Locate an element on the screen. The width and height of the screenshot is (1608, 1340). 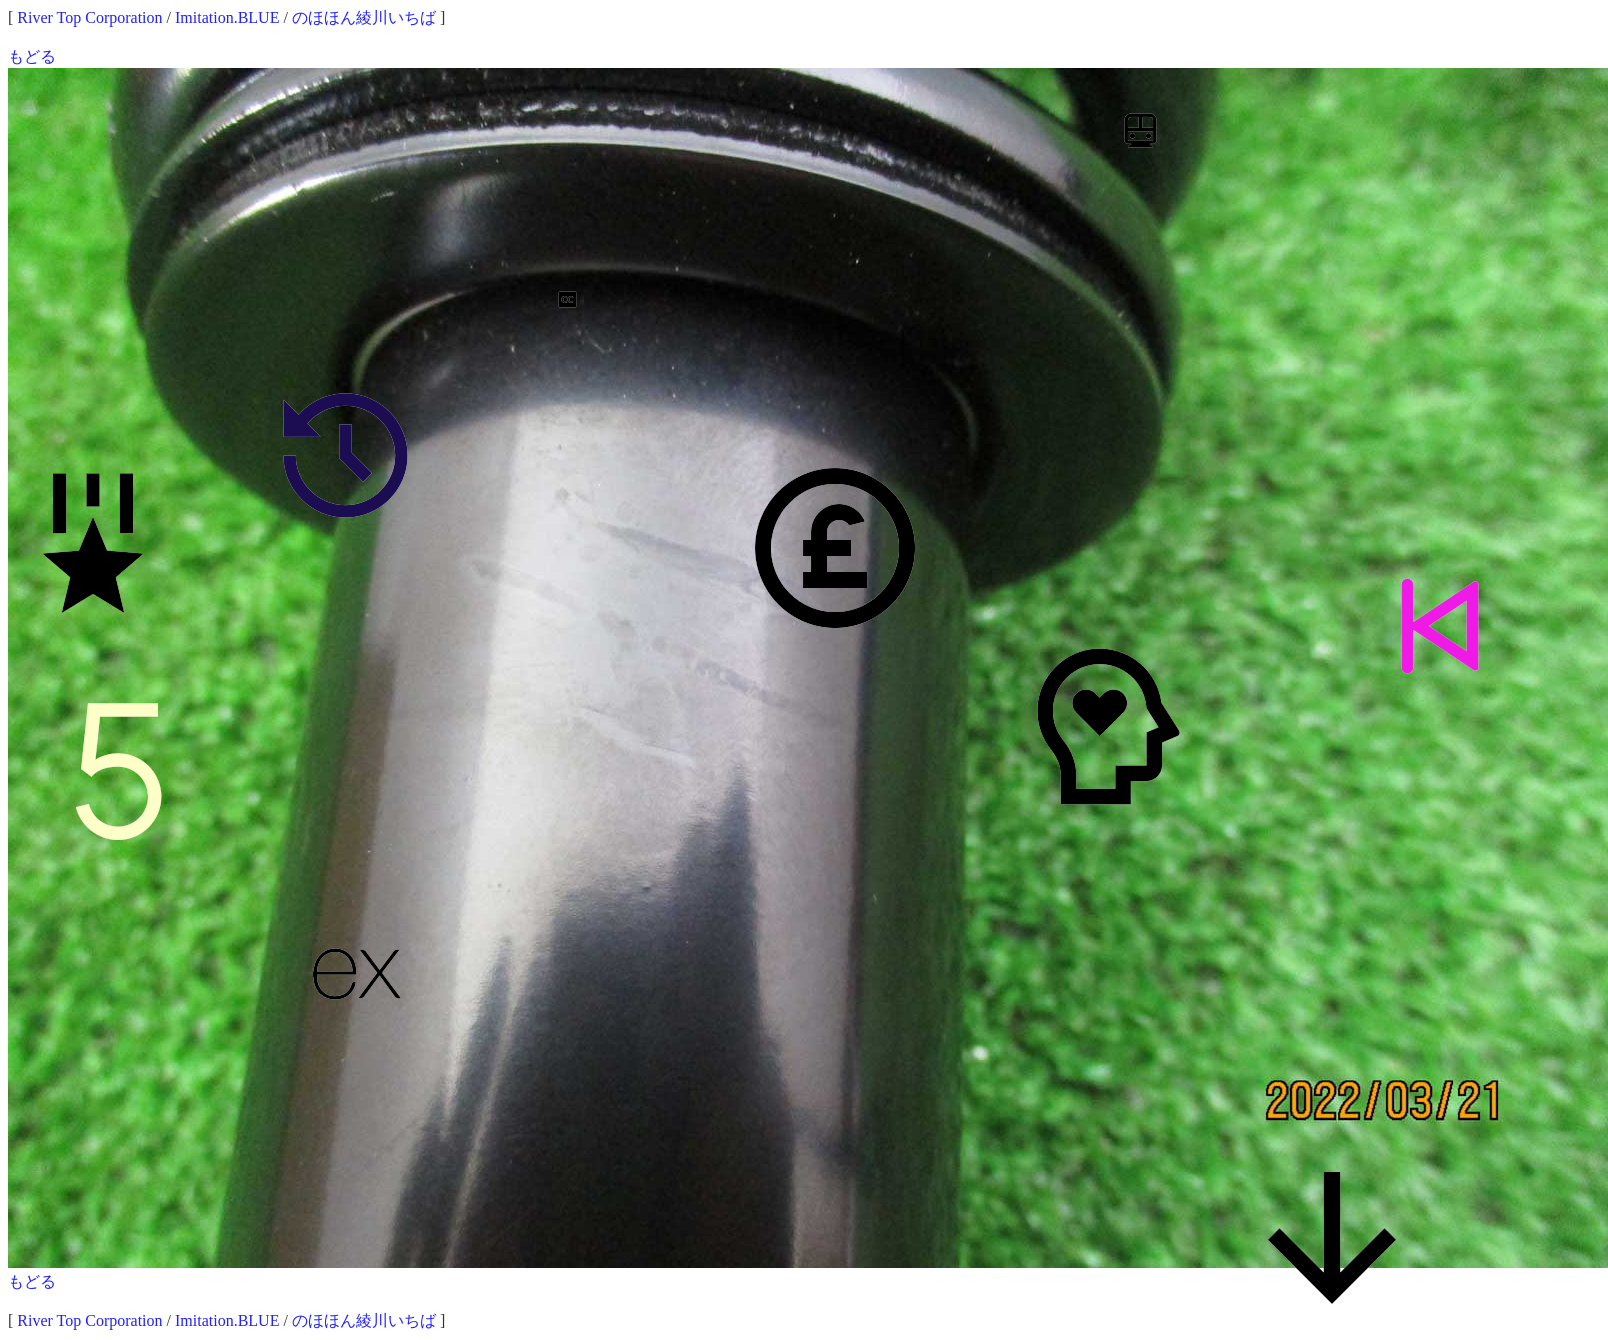
express.js framework logo is located at coordinates (357, 974).